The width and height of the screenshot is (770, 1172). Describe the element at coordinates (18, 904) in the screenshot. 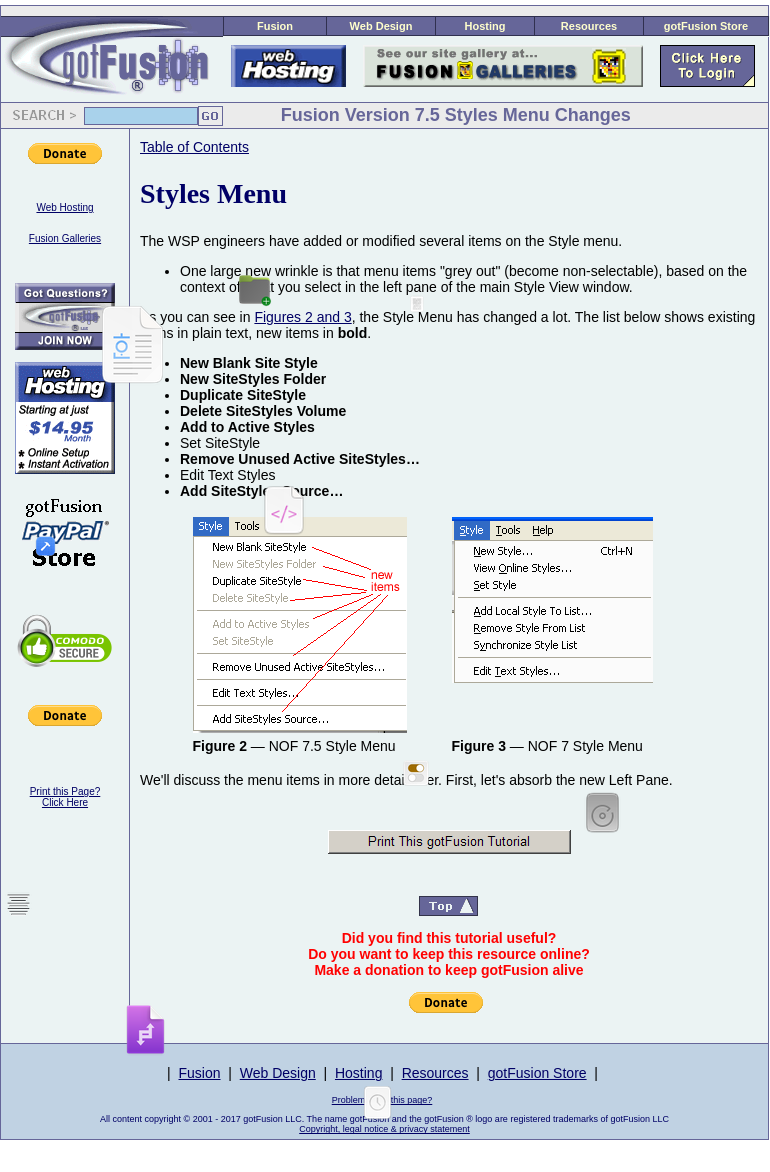

I see `center align text` at that location.